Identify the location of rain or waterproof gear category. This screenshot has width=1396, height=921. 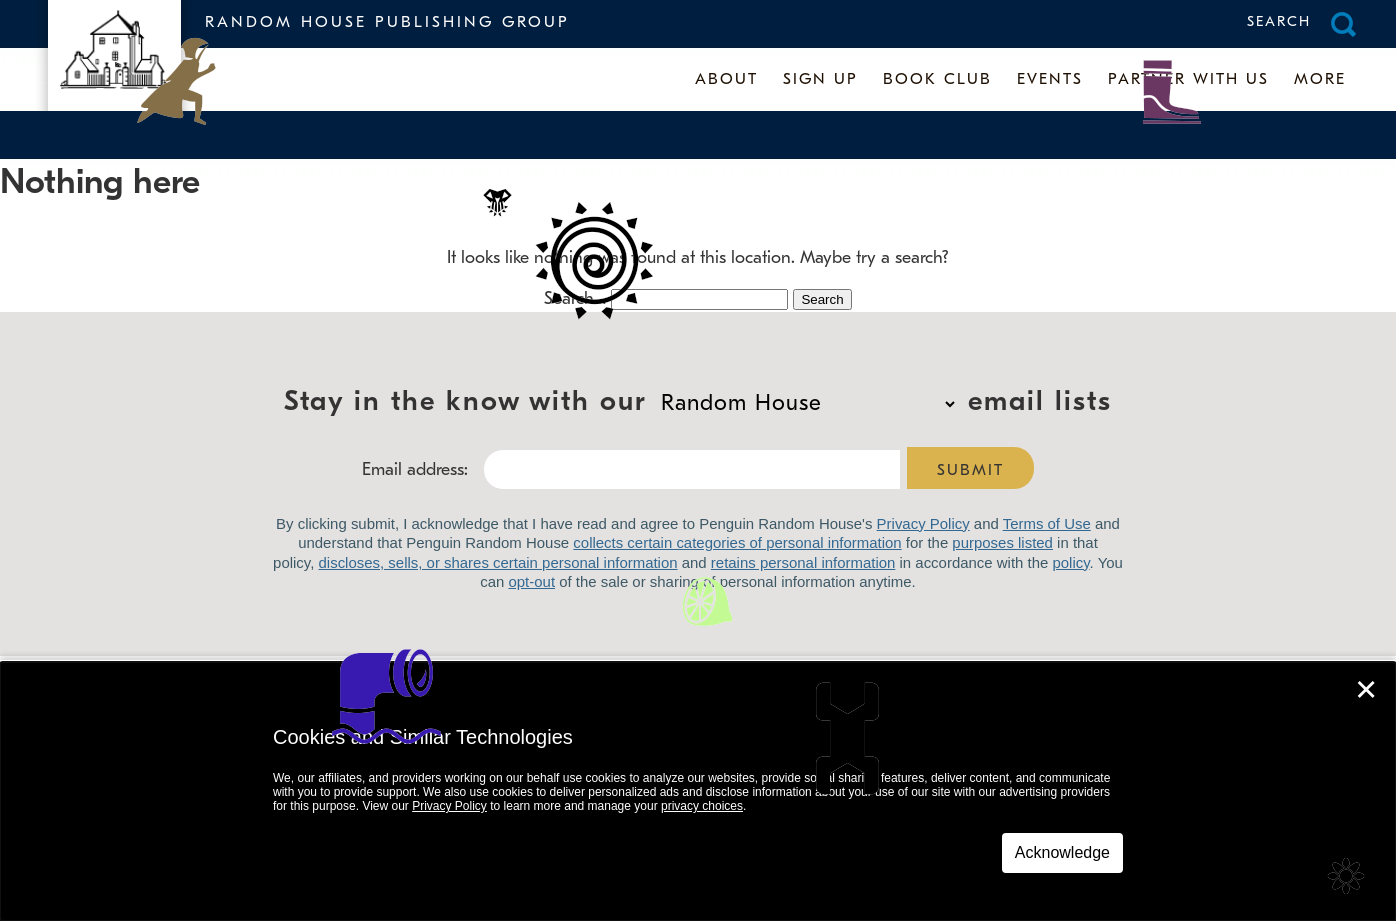
(1172, 92).